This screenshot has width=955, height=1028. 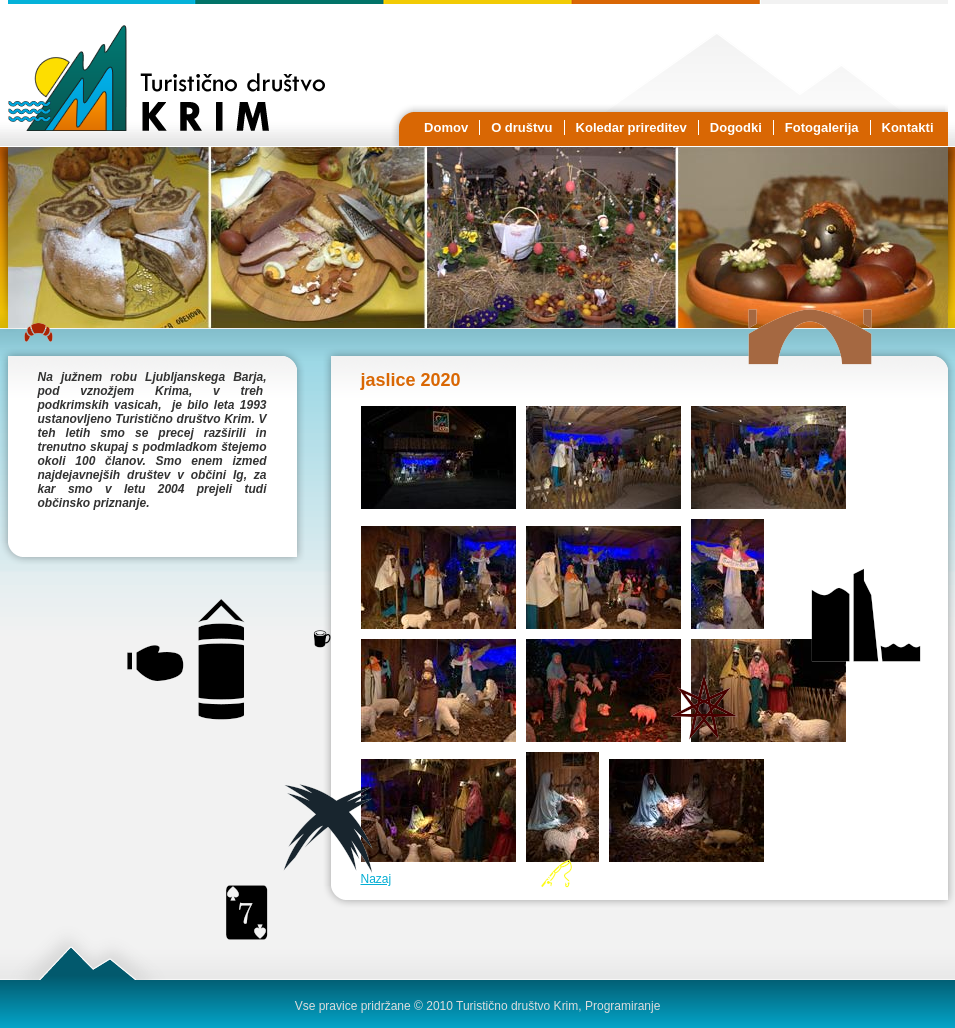 I want to click on access fishing mini-game or activity, so click(x=556, y=873).